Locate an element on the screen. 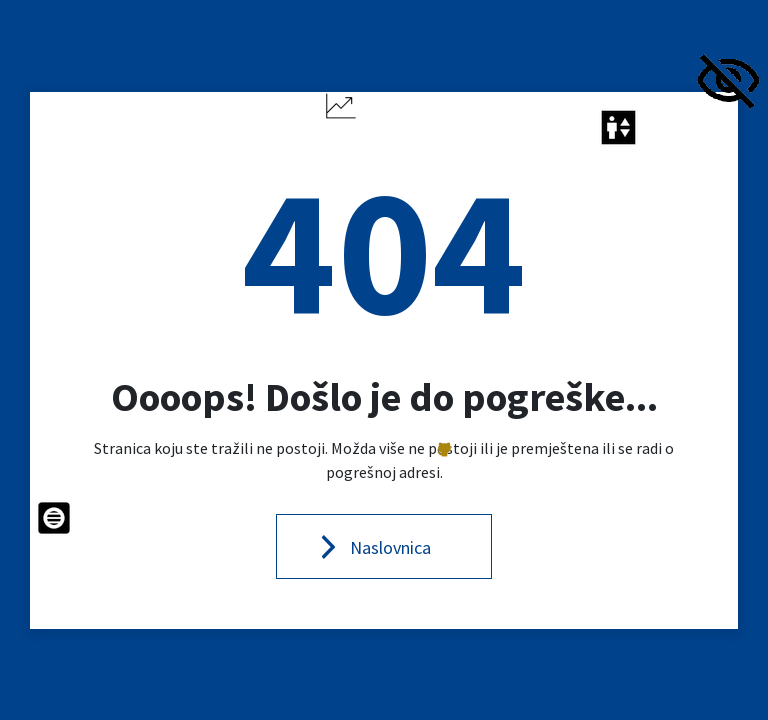 The image size is (768, 720). view GitHub profile or repository is located at coordinates (444, 449).